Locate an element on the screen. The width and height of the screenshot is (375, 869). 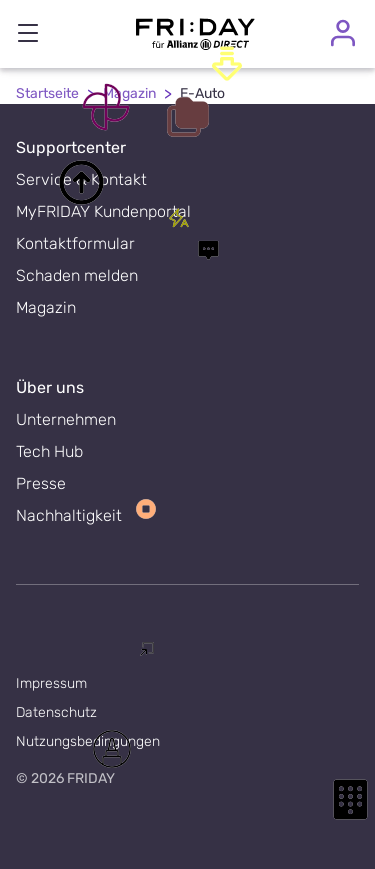
open numeric keypad for input is located at coordinates (350, 799).